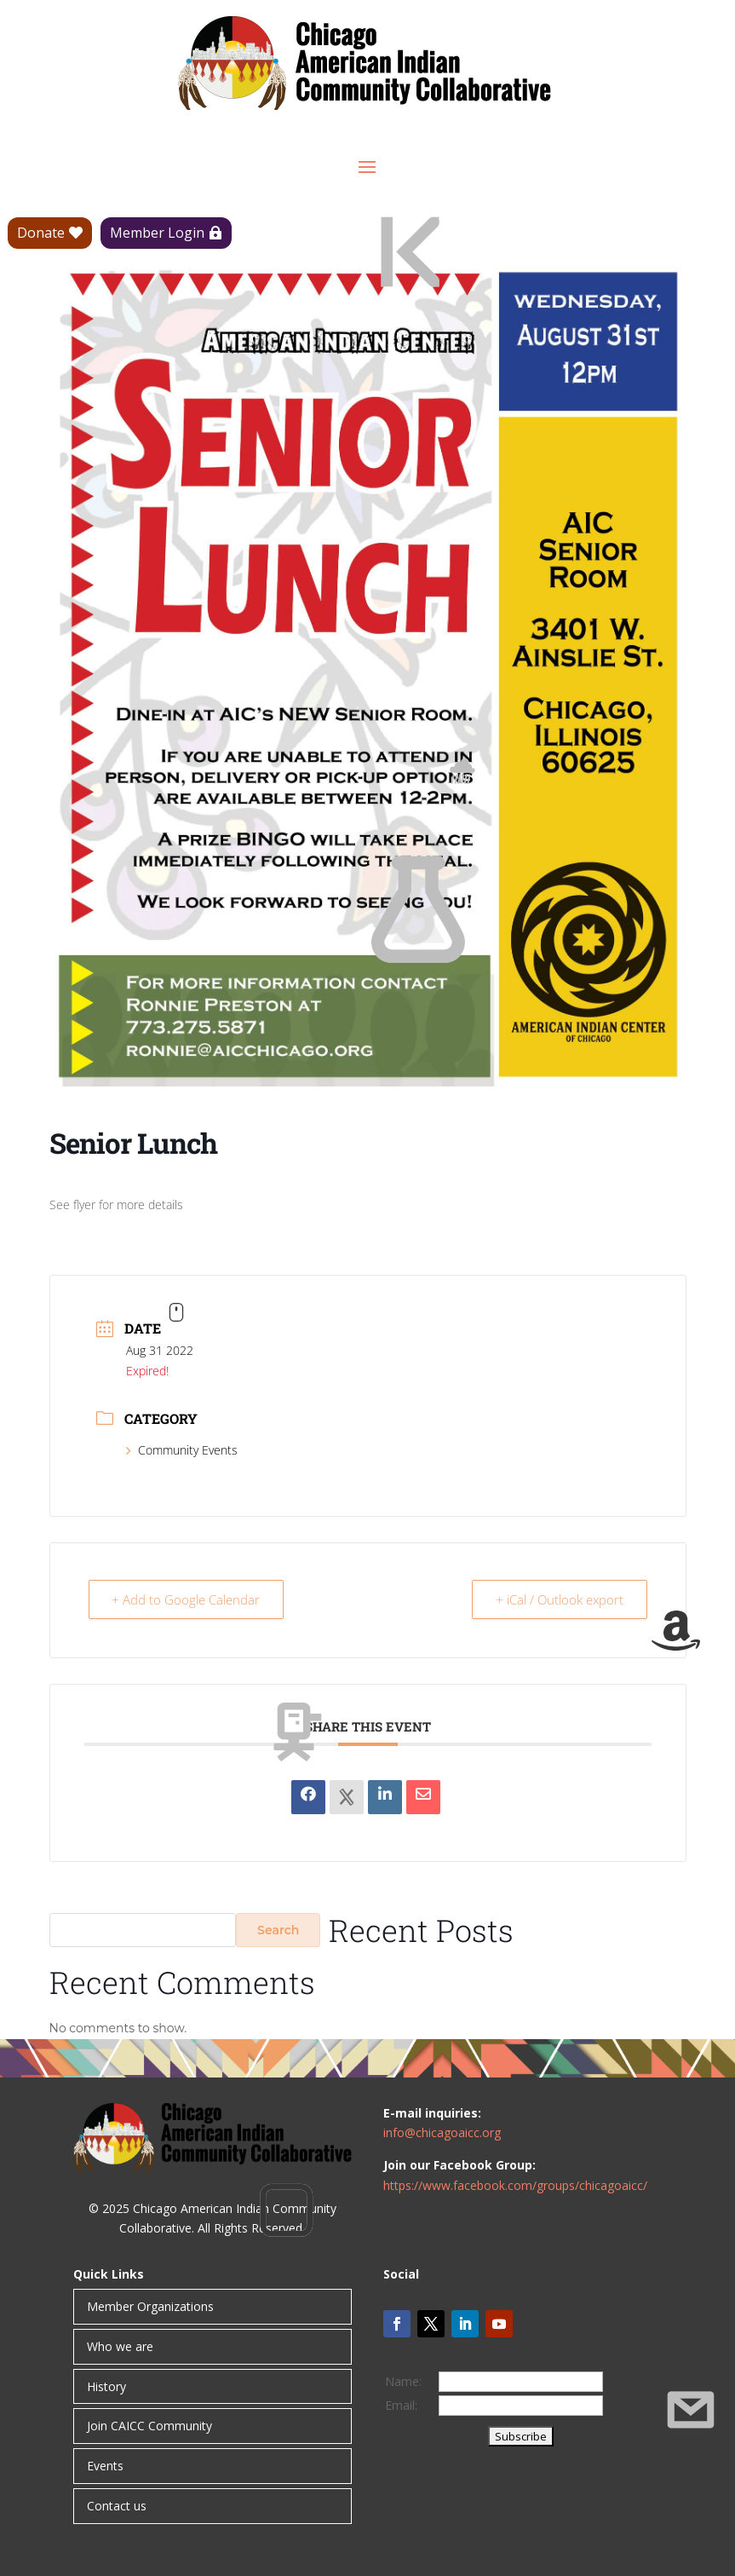 This screenshot has height=2576, width=735. What do you see at coordinates (299, 1732) in the screenshot?
I see `configure network proxy settings` at bounding box center [299, 1732].